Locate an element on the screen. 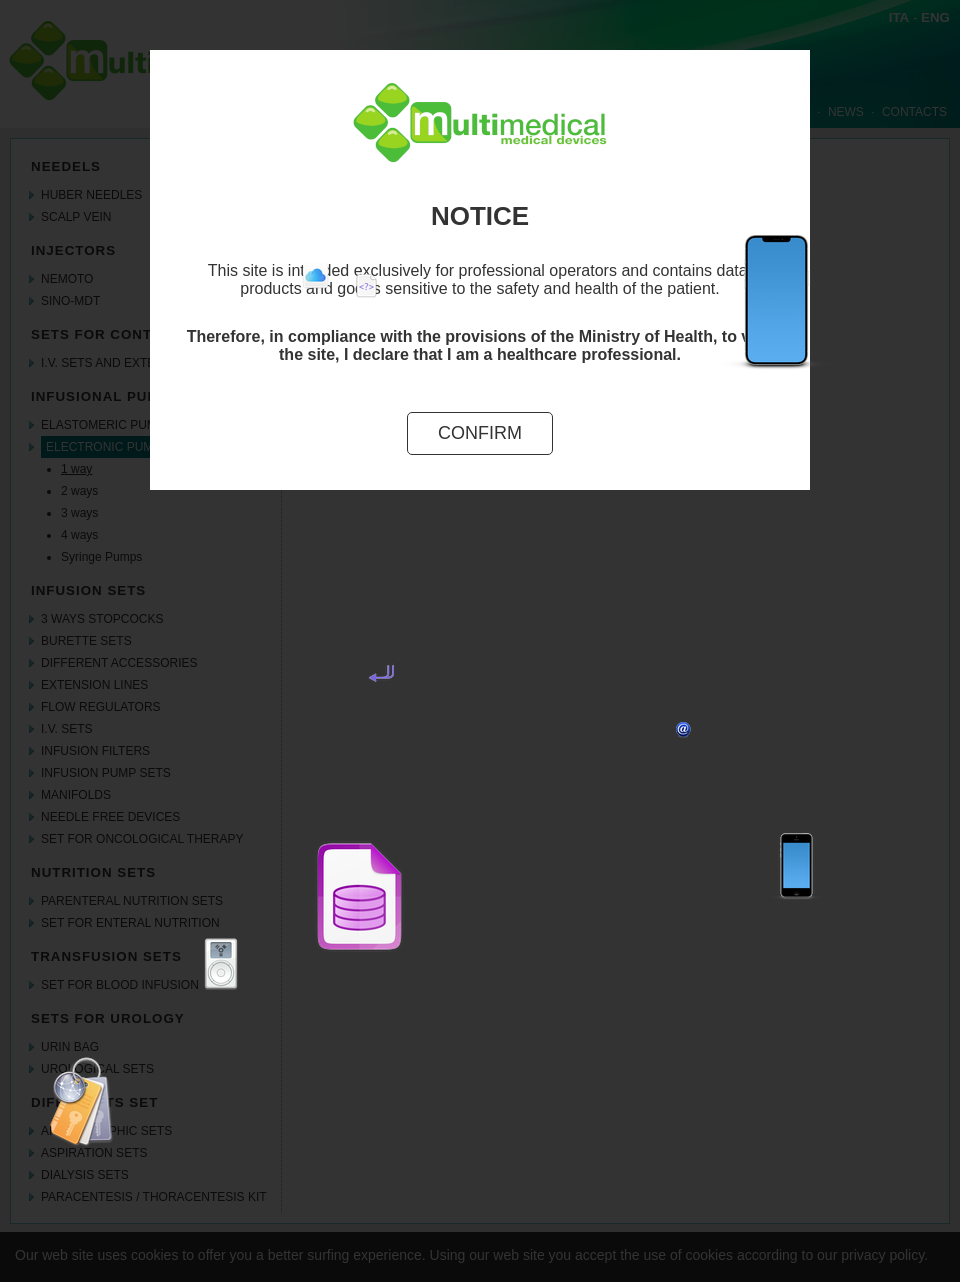  access iCloud storage and sync settings is located at coordinates (315, 275).